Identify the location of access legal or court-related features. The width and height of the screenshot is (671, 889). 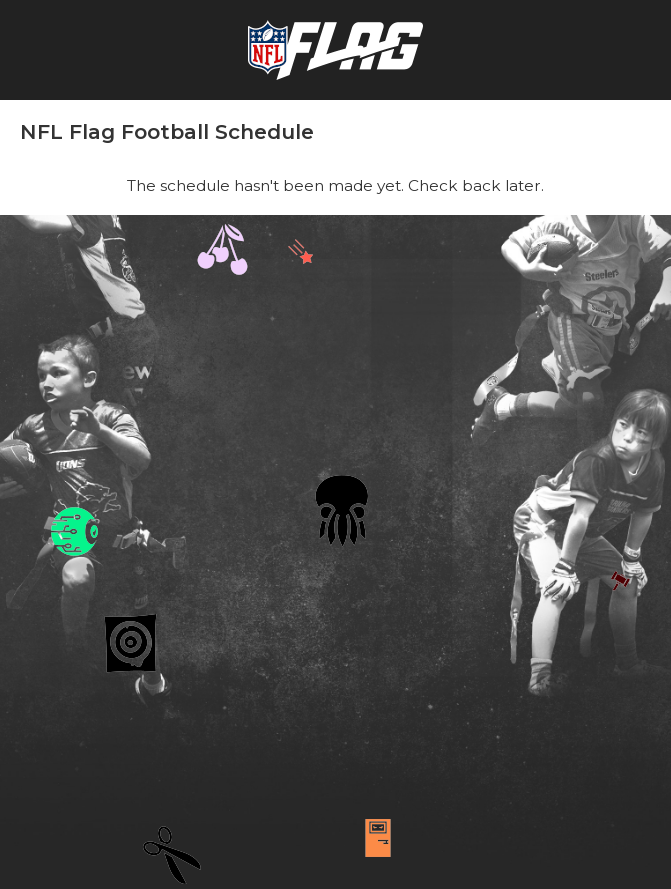
(620, 580).